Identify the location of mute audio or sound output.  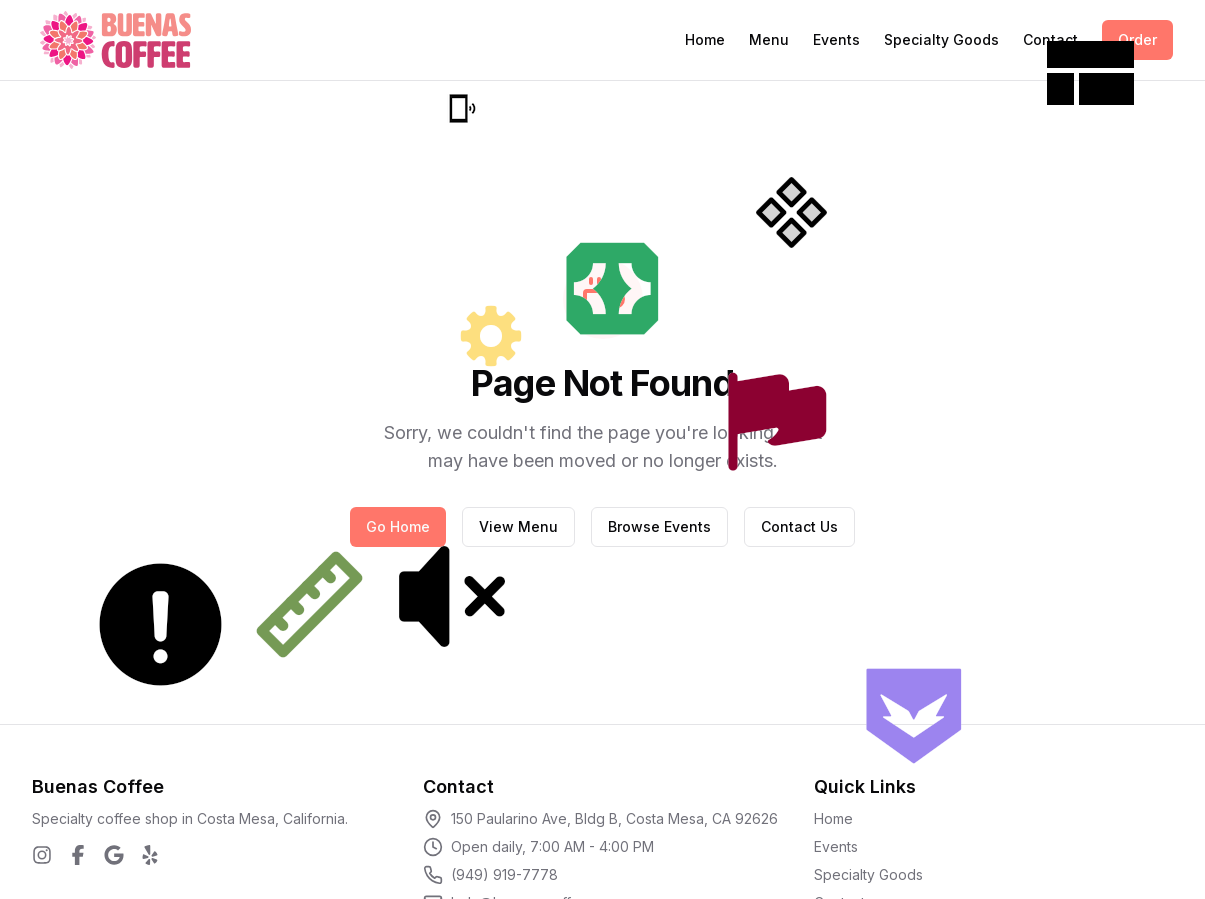
(449, 596).